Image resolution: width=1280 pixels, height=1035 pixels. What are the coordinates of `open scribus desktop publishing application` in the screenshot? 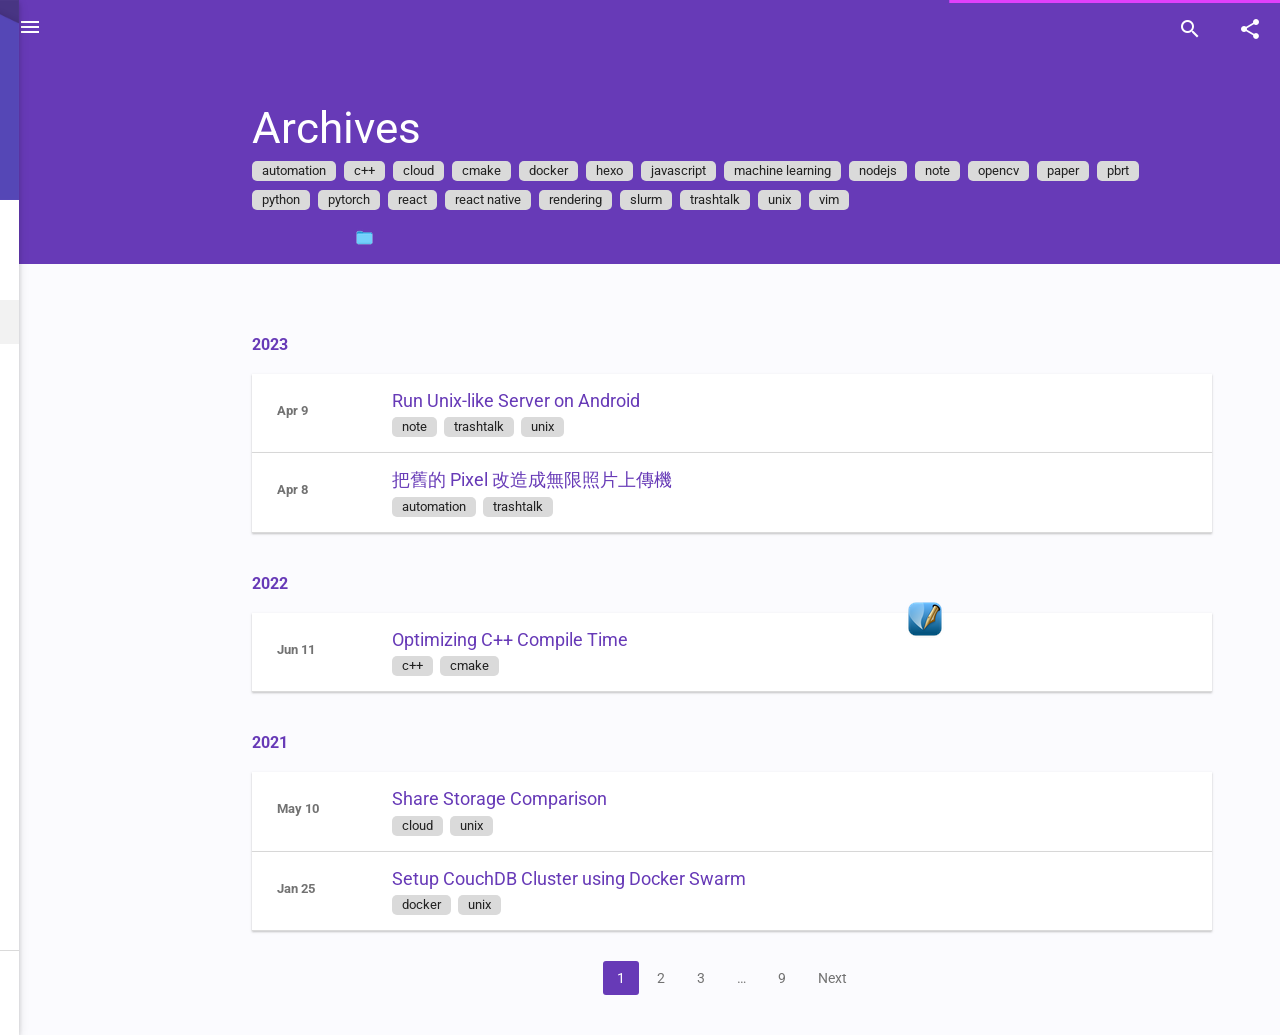 It's located at (925, 619).